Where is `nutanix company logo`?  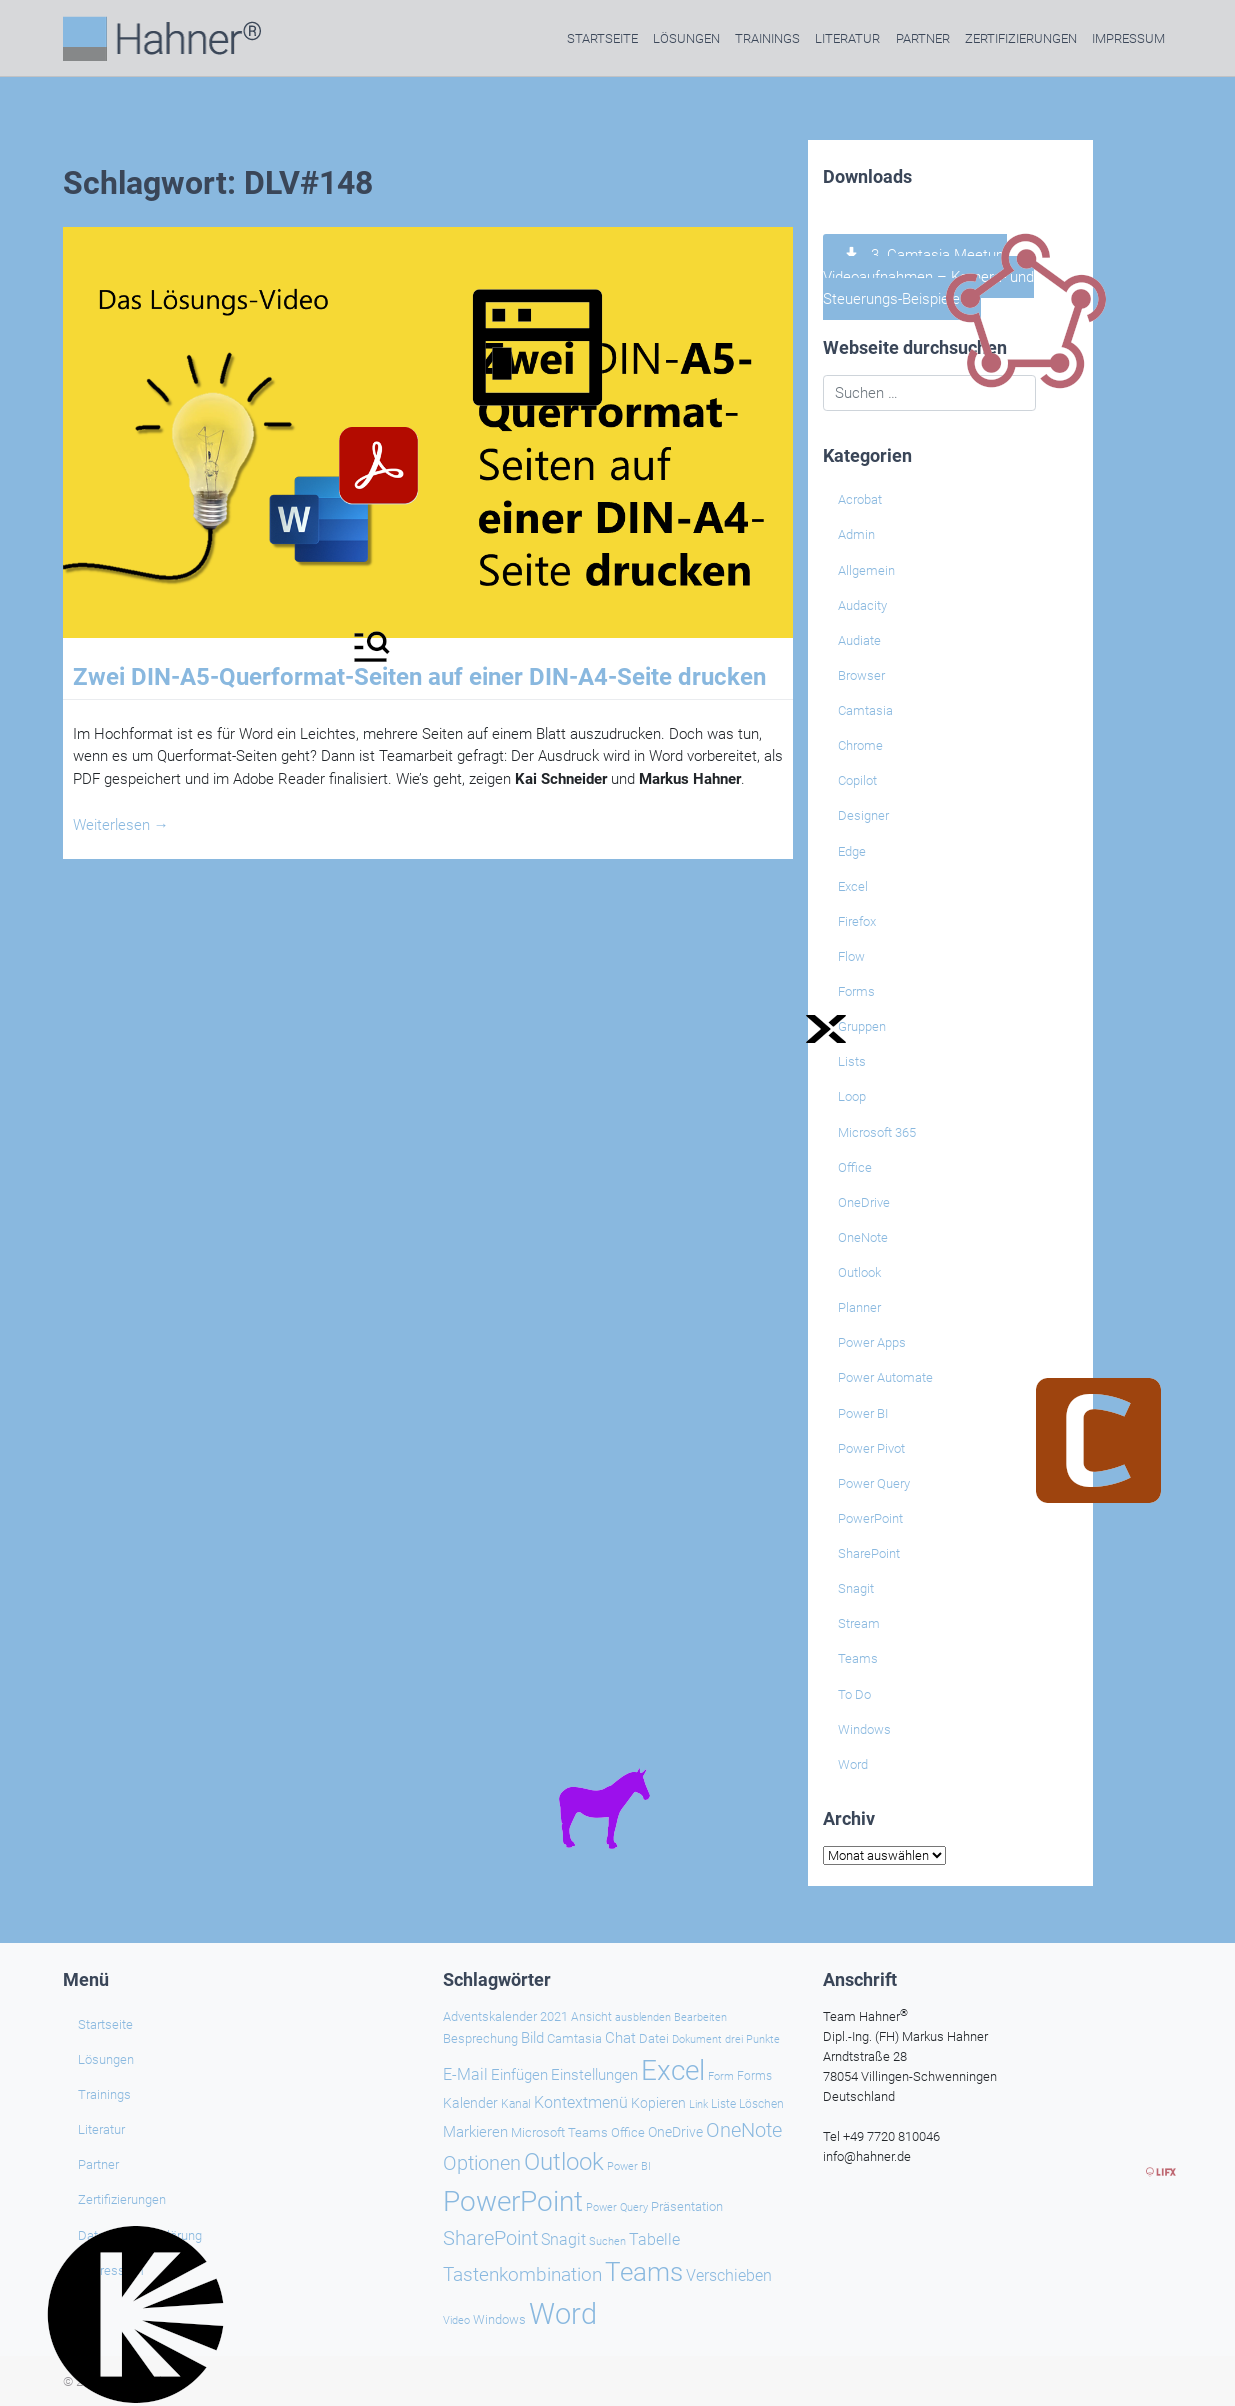
nutanix company logo is located at coordinates (826, 1029).